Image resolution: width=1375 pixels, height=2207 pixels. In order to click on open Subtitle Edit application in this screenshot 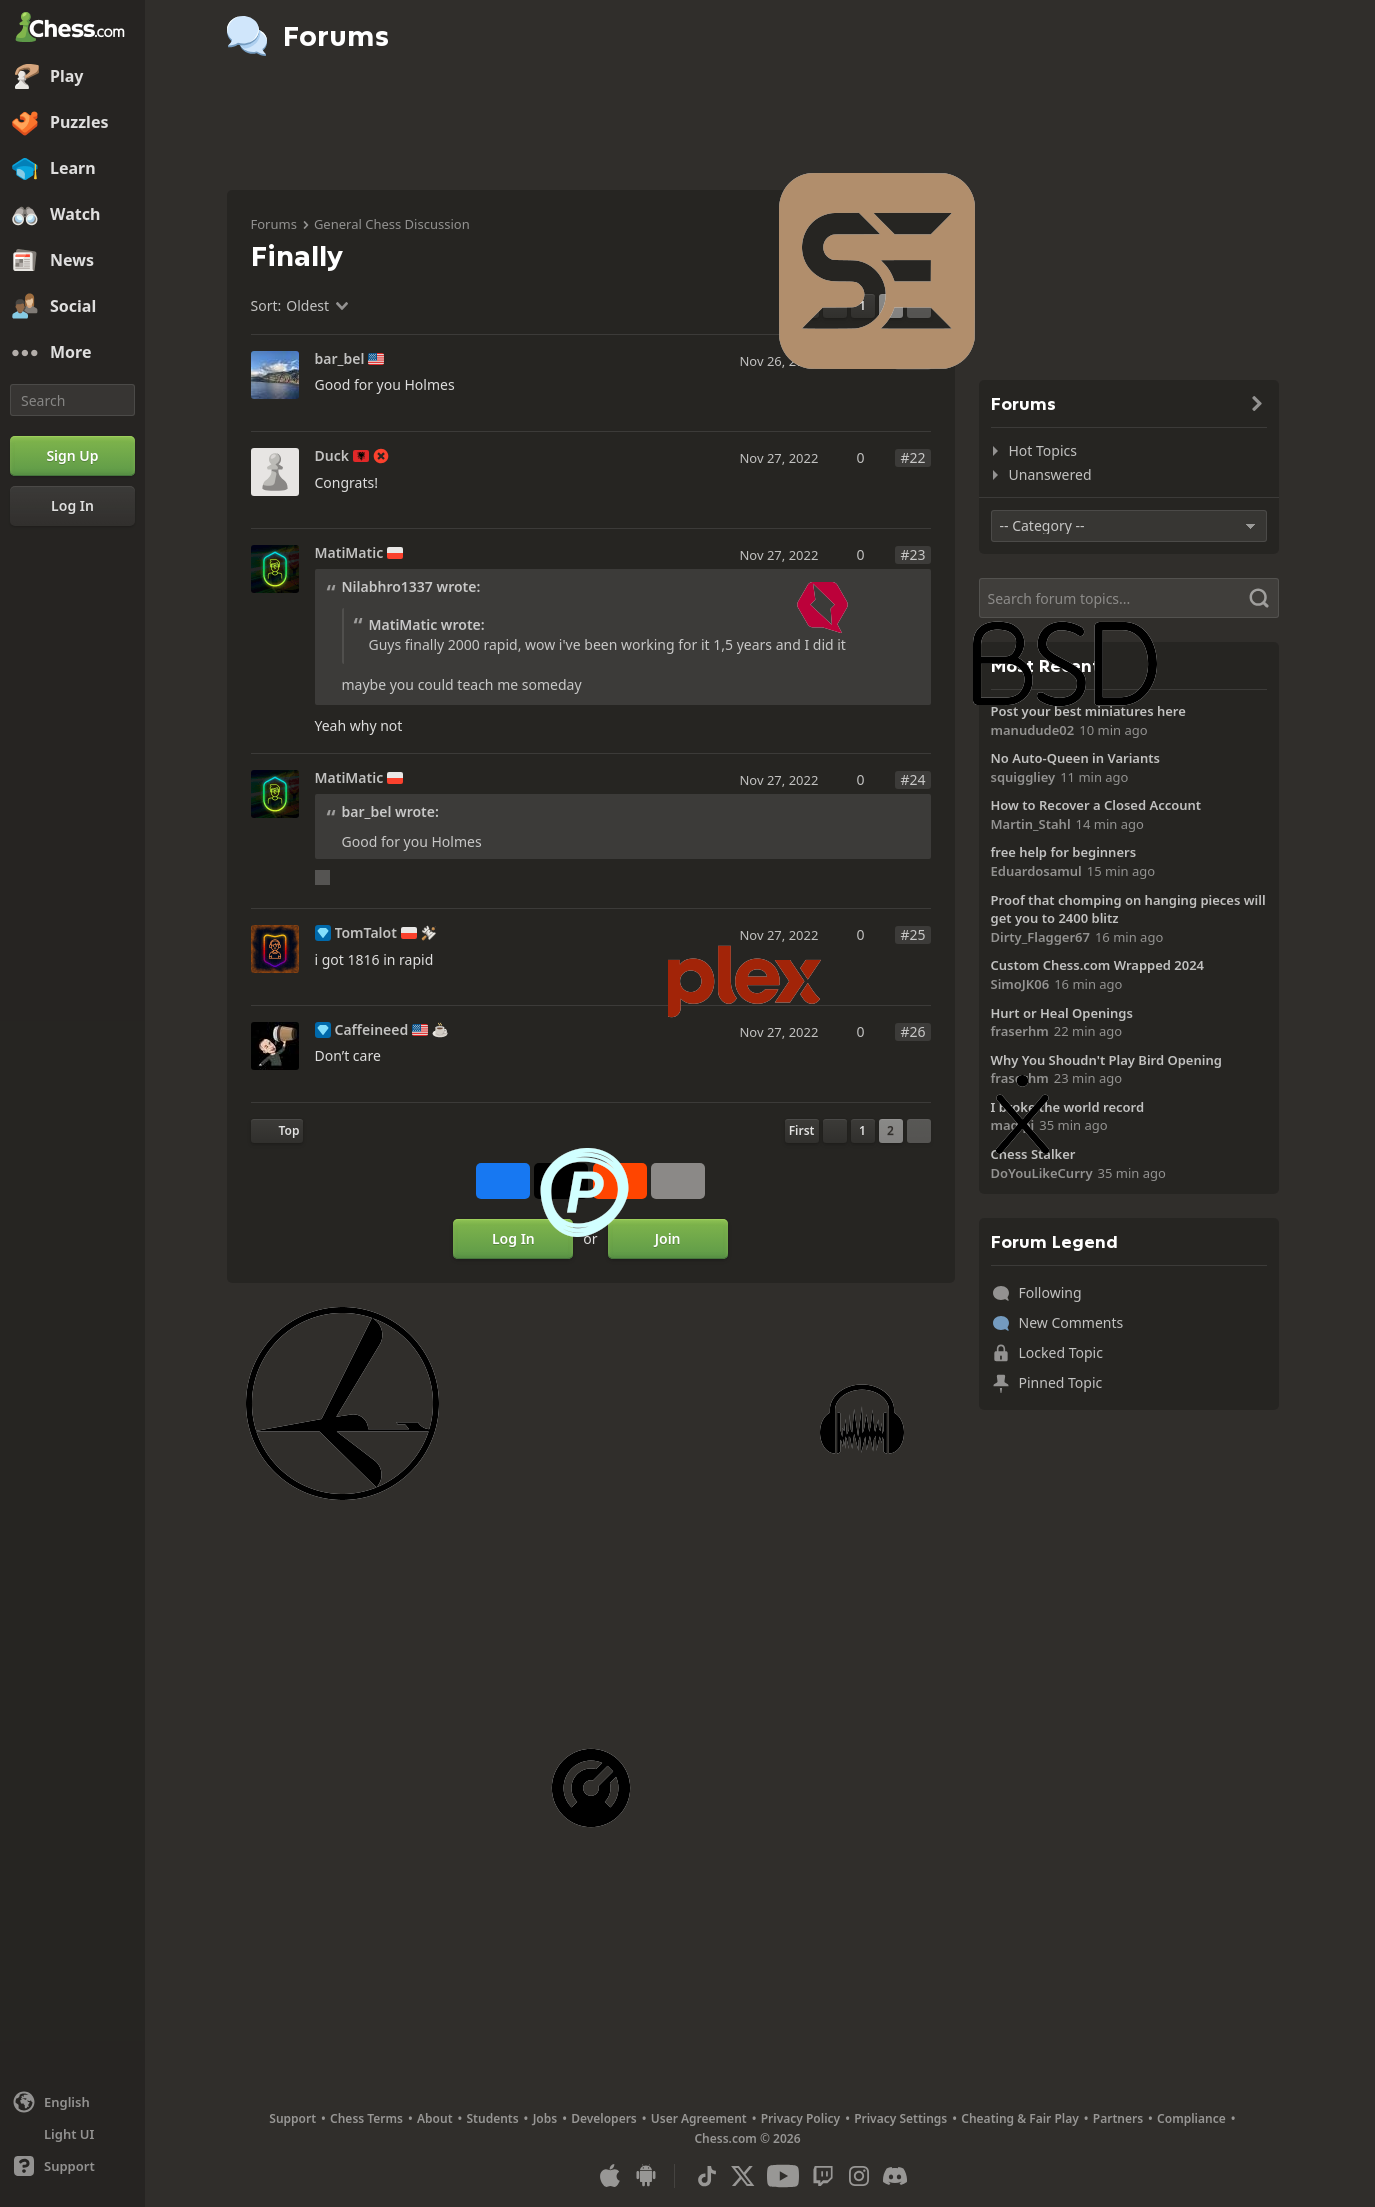, I will do `click(877, 271)`.